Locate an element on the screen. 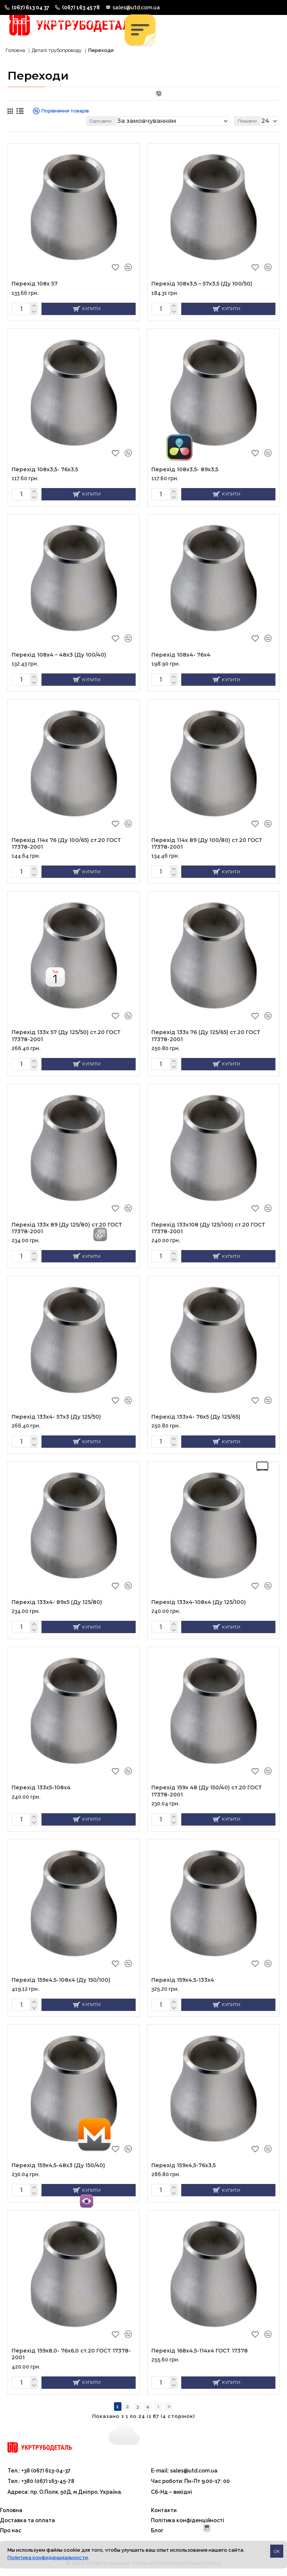  open the Monero cryptocurrency wallet app is located at coordinates (94, 2134).